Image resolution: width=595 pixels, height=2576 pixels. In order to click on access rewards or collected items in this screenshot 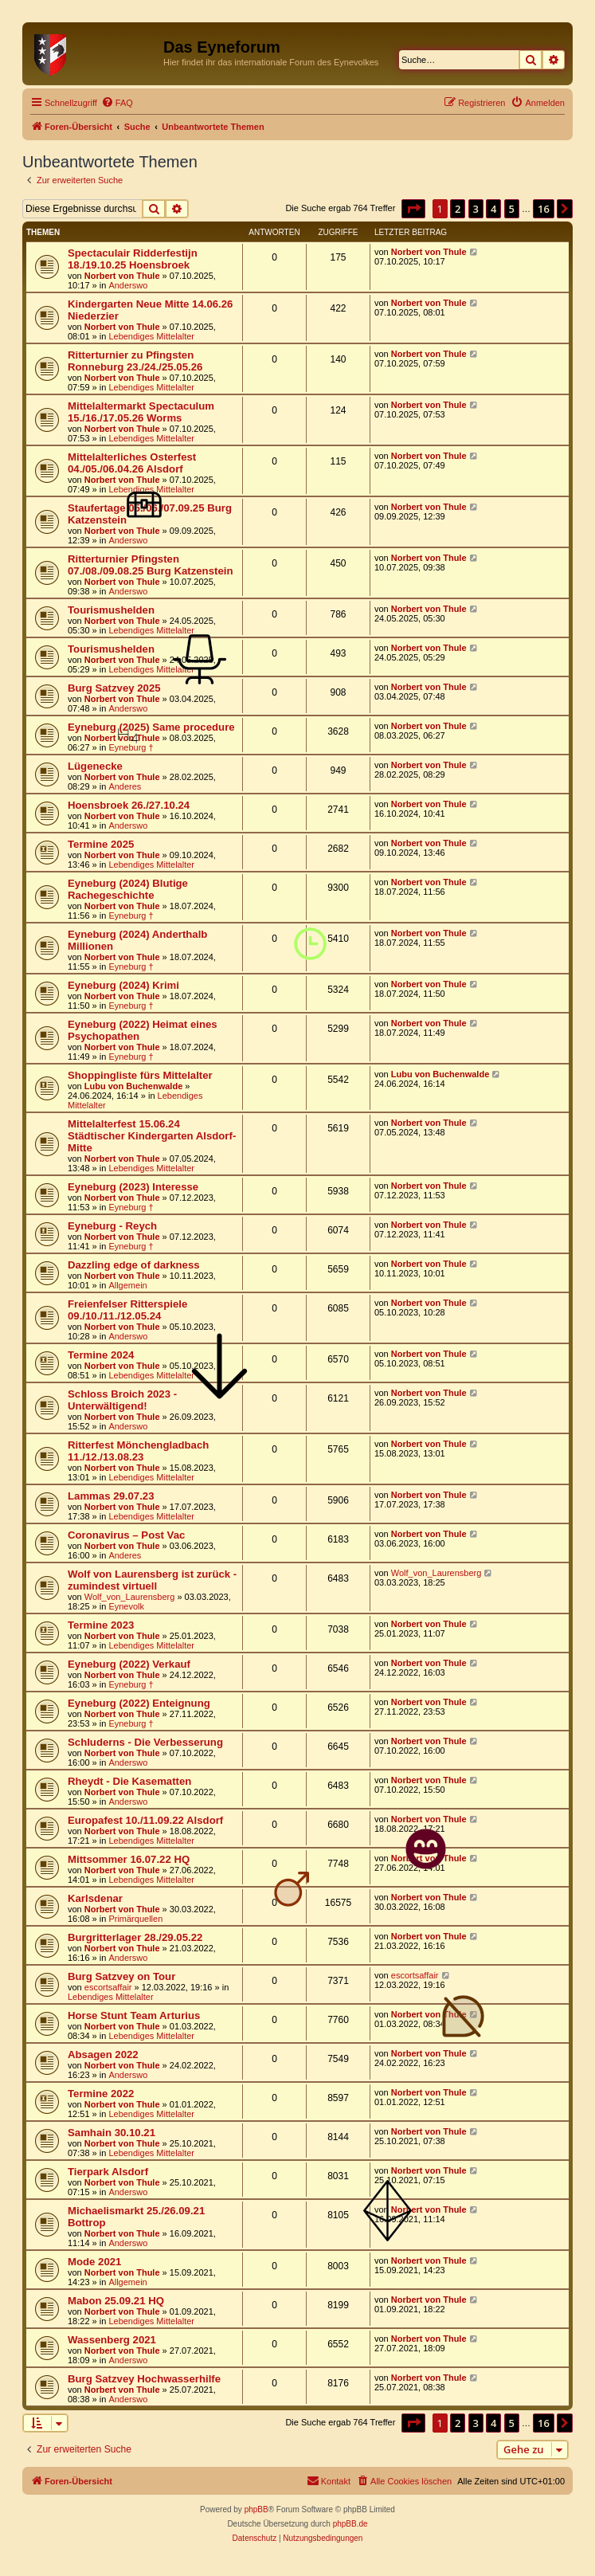, I will do `click(144, 505)`.